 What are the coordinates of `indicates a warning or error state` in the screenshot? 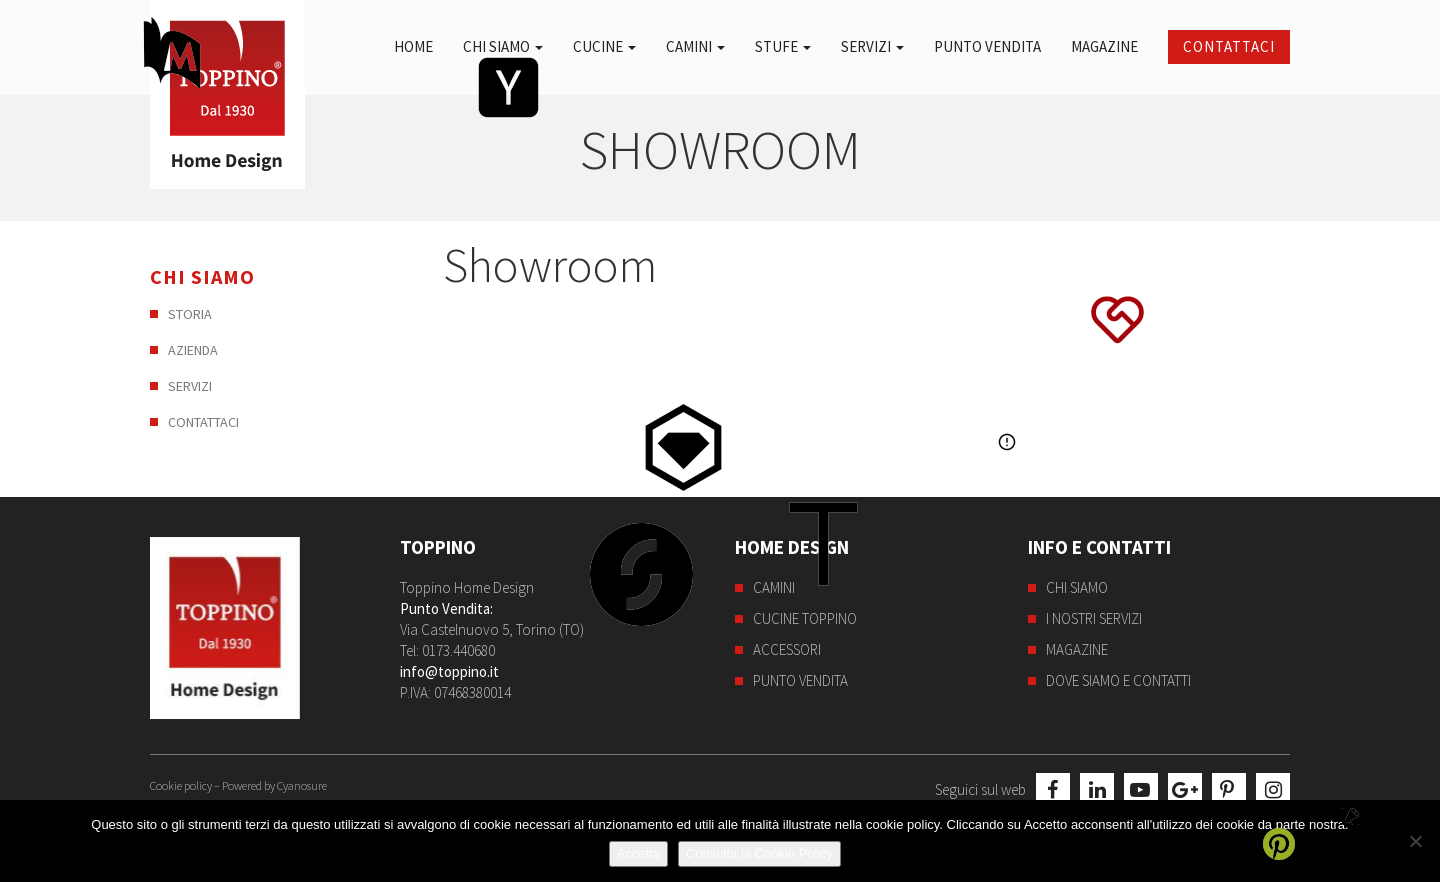 It's located at (1007, 442).